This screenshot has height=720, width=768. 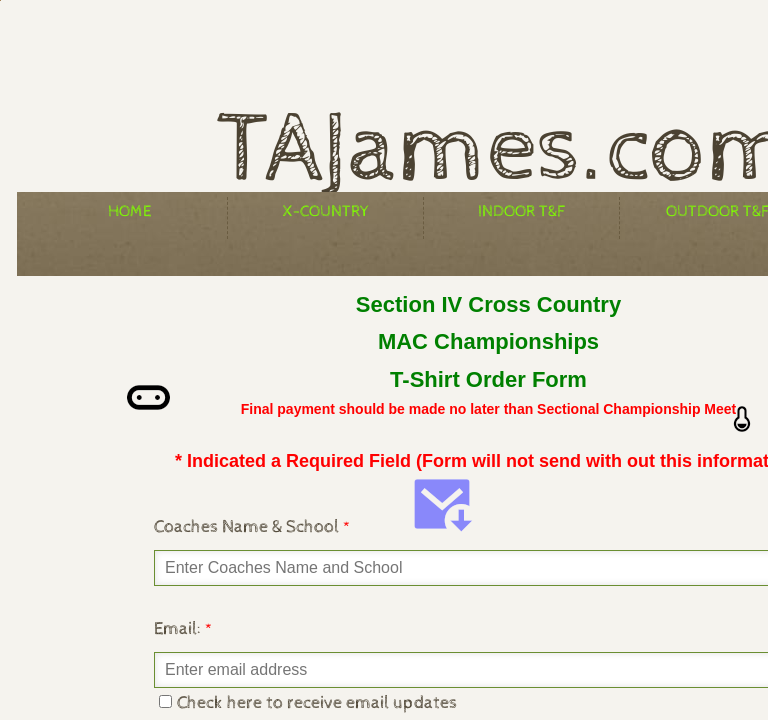 I want to click on download email or message attachment, so click(x=442, y=504).